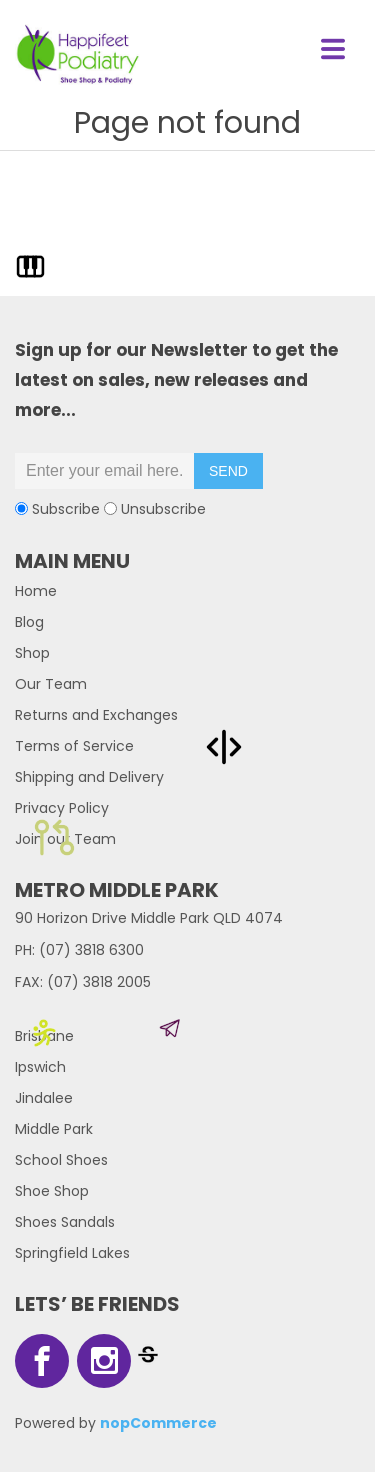 The image size is (375, 1472). What do you see at coordinates (224, 747) in the screenshot?
I see `insert a vertical divider between elements` at bounding box center [224, 747].